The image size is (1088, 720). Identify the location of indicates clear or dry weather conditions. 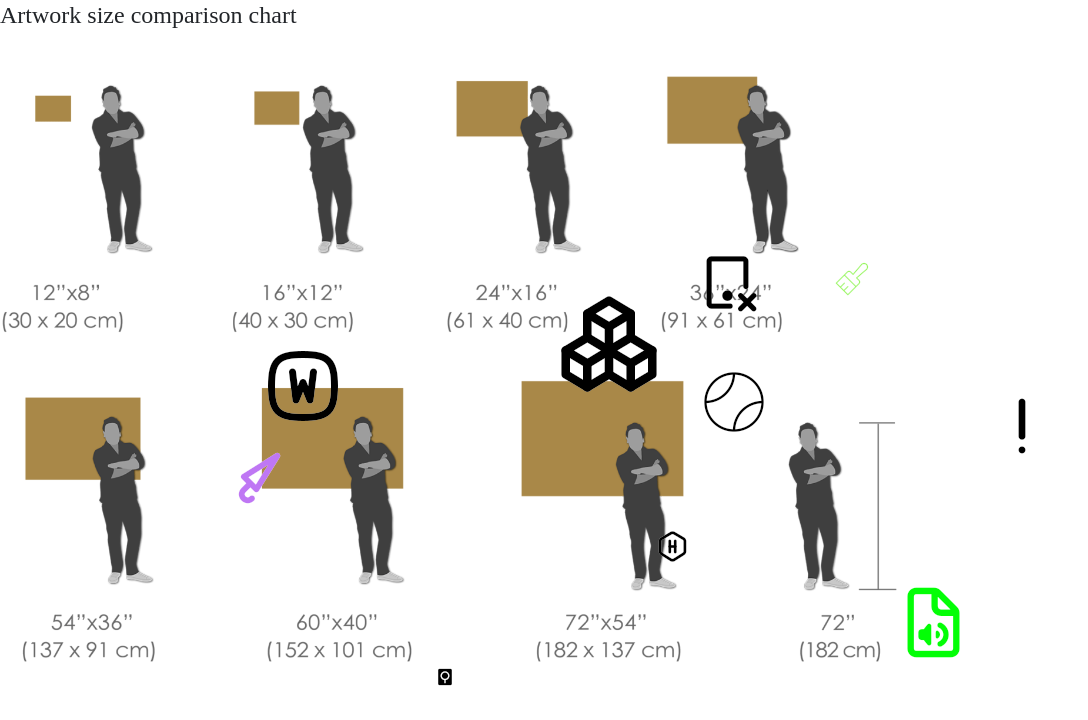
(259, 476).